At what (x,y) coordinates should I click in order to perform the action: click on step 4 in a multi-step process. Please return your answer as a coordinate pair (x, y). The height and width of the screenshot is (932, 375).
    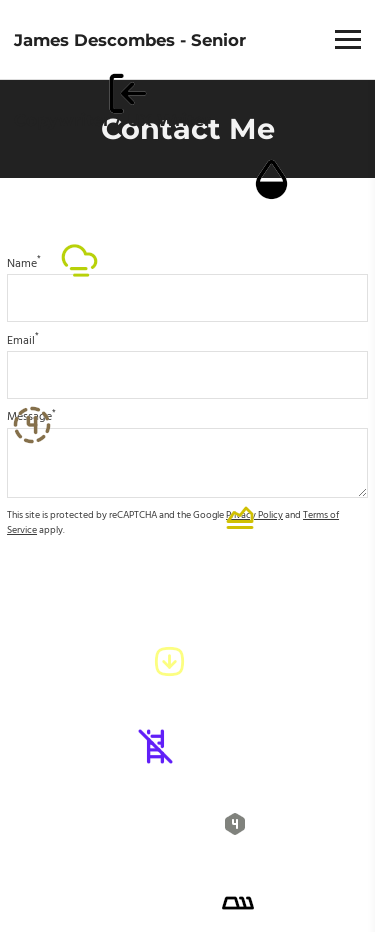
    Looking at the image, I should click on (32, 425).